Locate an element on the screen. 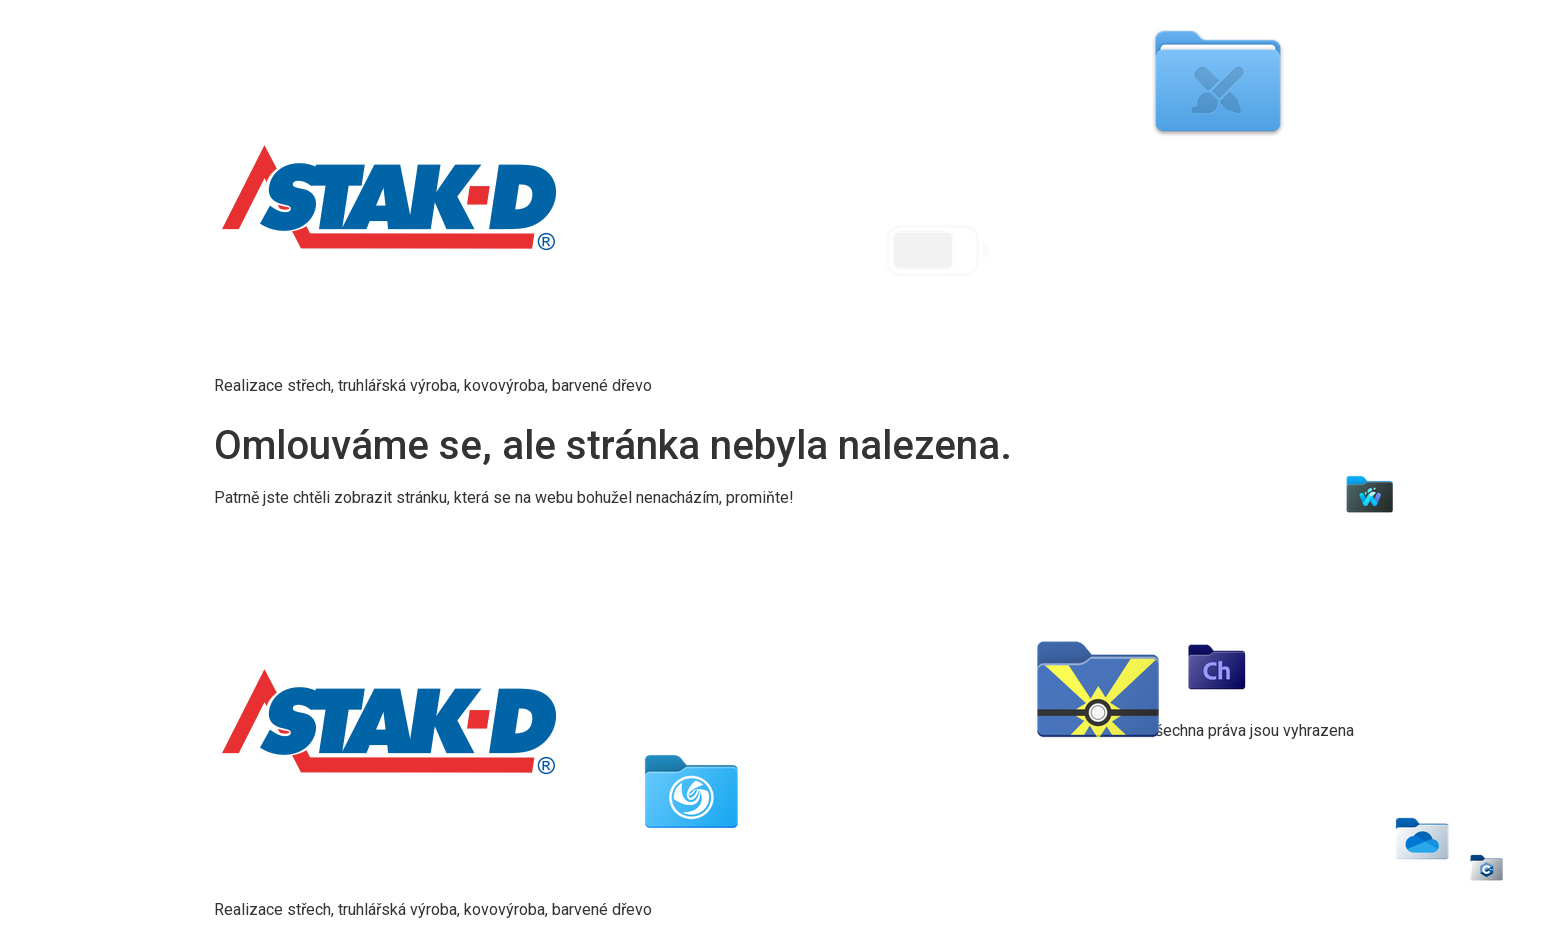 This screenshot has width=1568, height=938. open adobe character animator project folder is located at coordinates (1216, 668).